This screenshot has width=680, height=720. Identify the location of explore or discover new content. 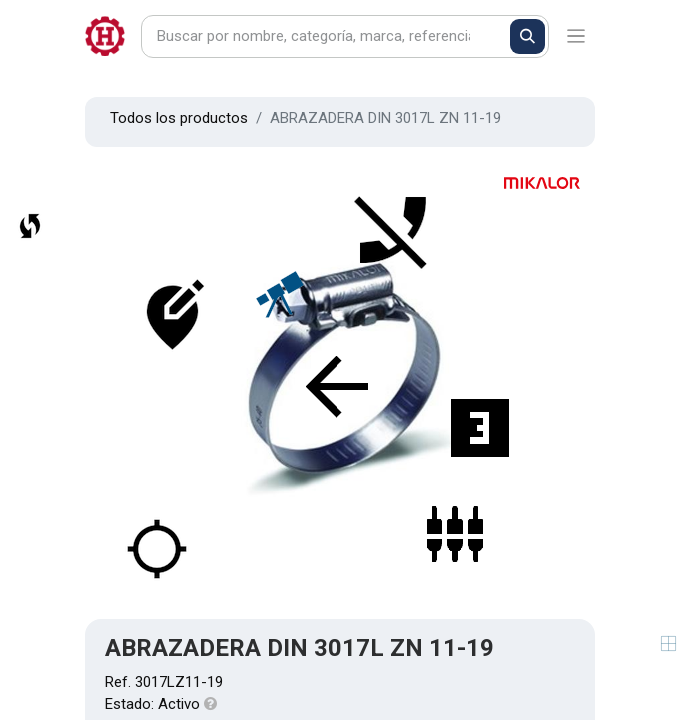
(280, 295).